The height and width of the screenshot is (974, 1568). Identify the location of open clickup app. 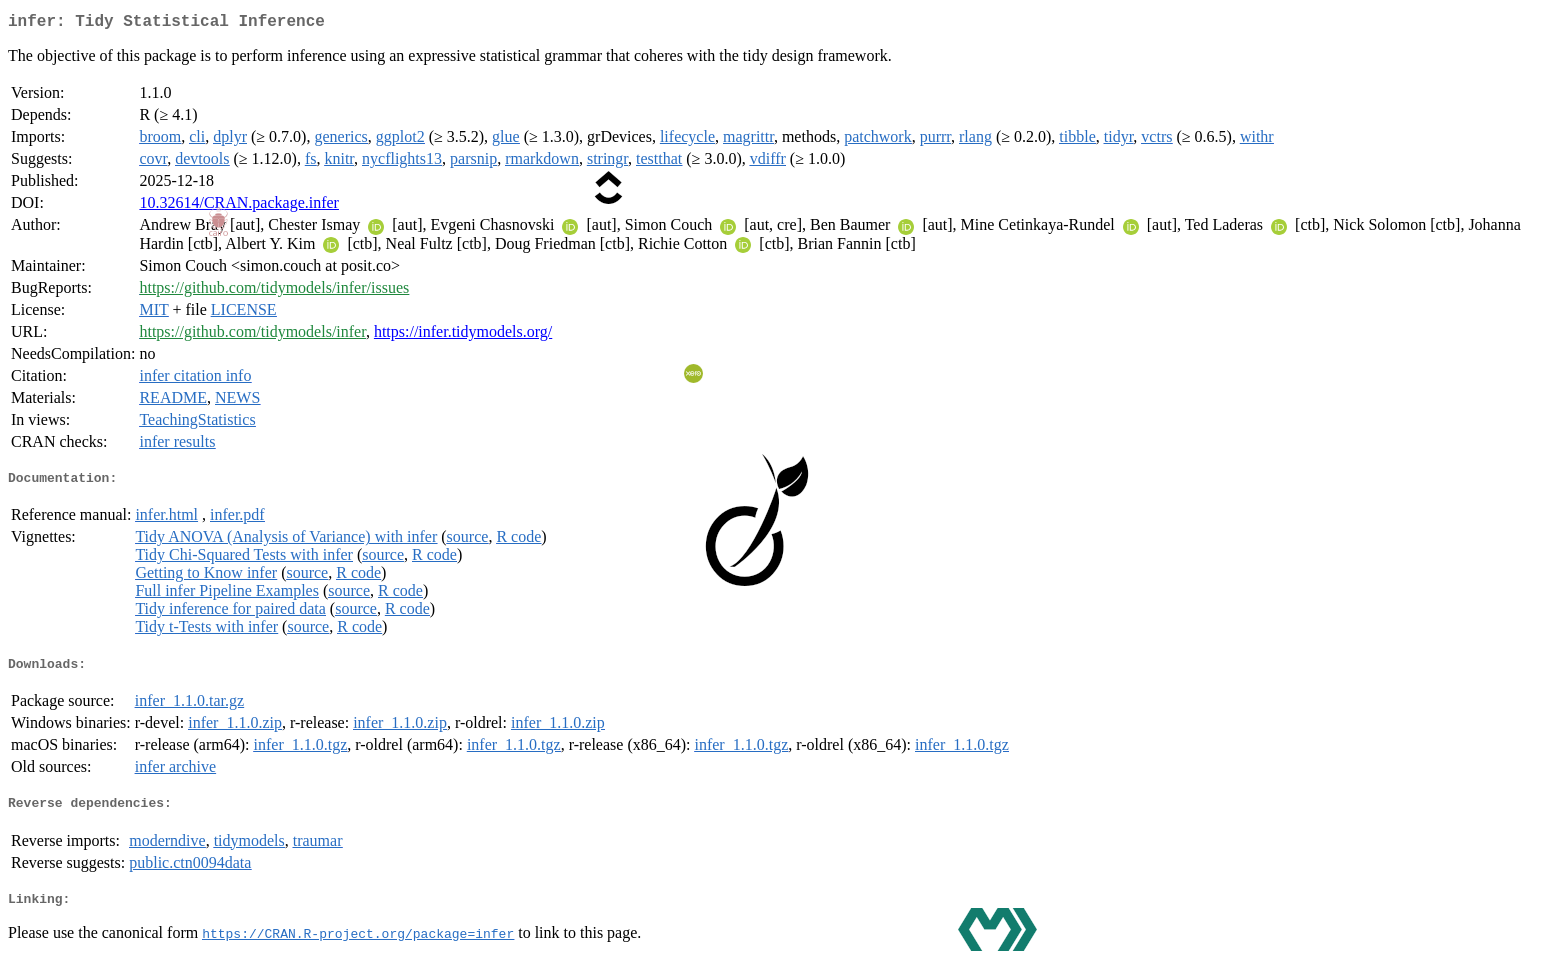
(608, 187).